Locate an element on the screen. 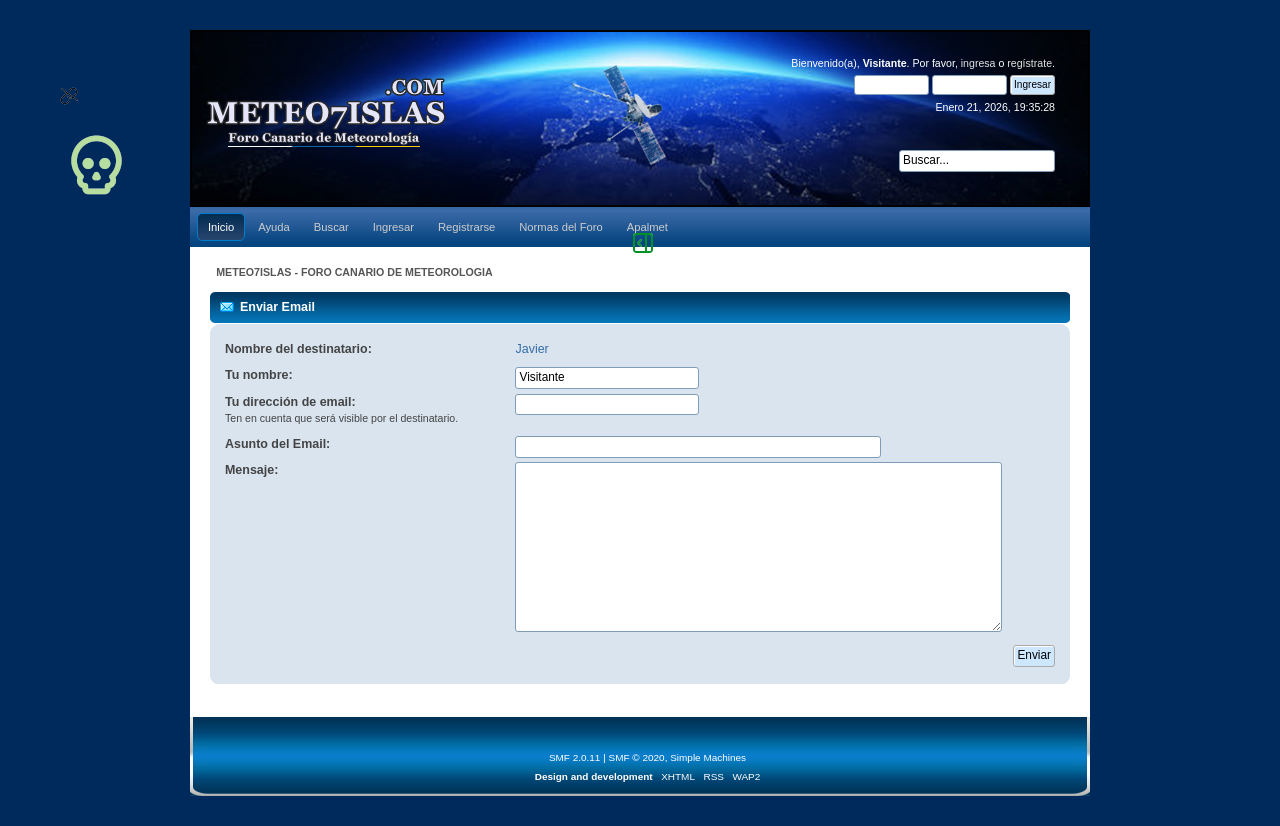 The image size is (1280, 826). open the right side panel is located at coordinates (643, 243).